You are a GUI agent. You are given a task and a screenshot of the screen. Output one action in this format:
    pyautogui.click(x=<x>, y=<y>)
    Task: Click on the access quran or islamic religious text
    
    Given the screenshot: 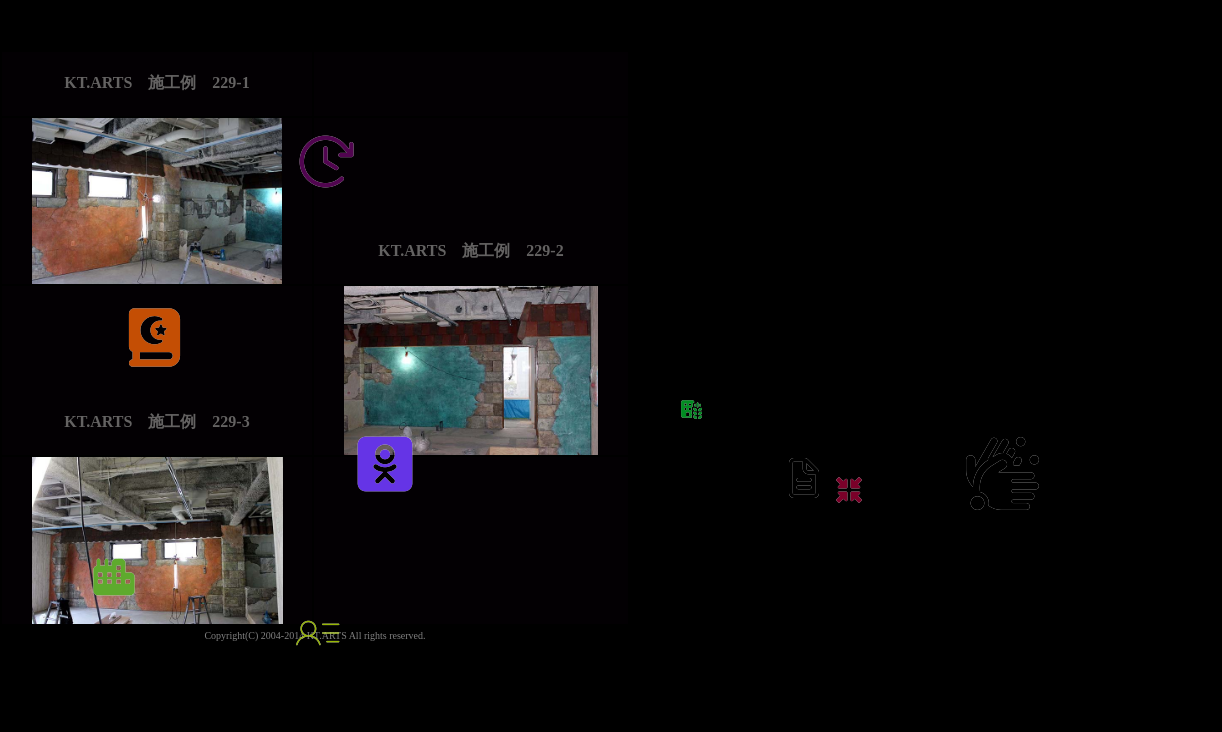 What is the action you would take?
    pyautogui.click(x=154, y=337)
    